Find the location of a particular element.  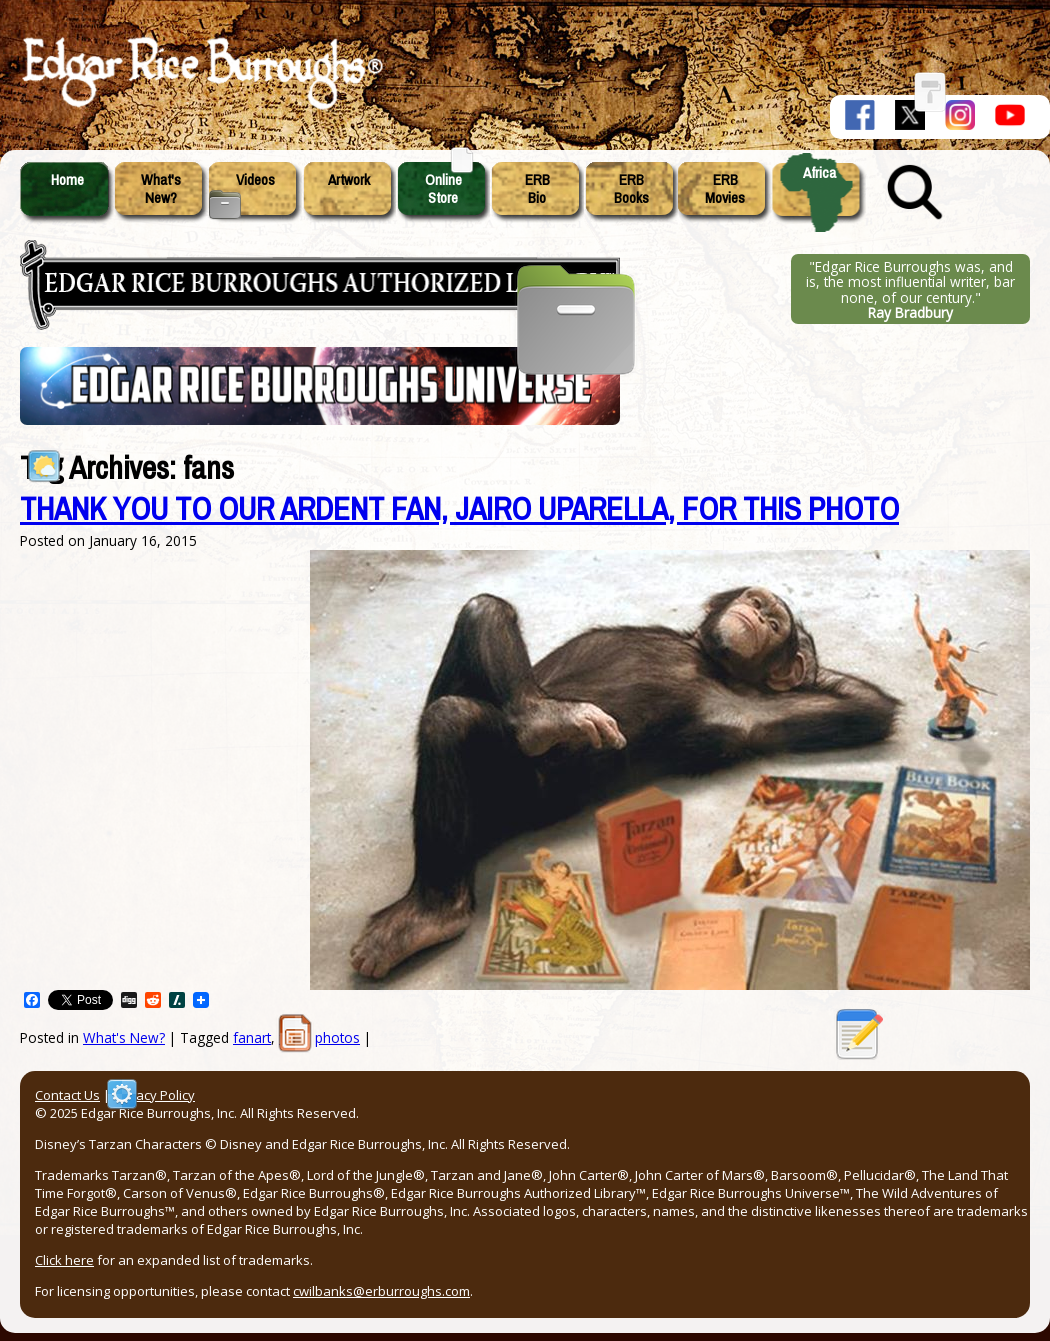

libreoffice impress presentation file is located at coordinates (295, 1033).